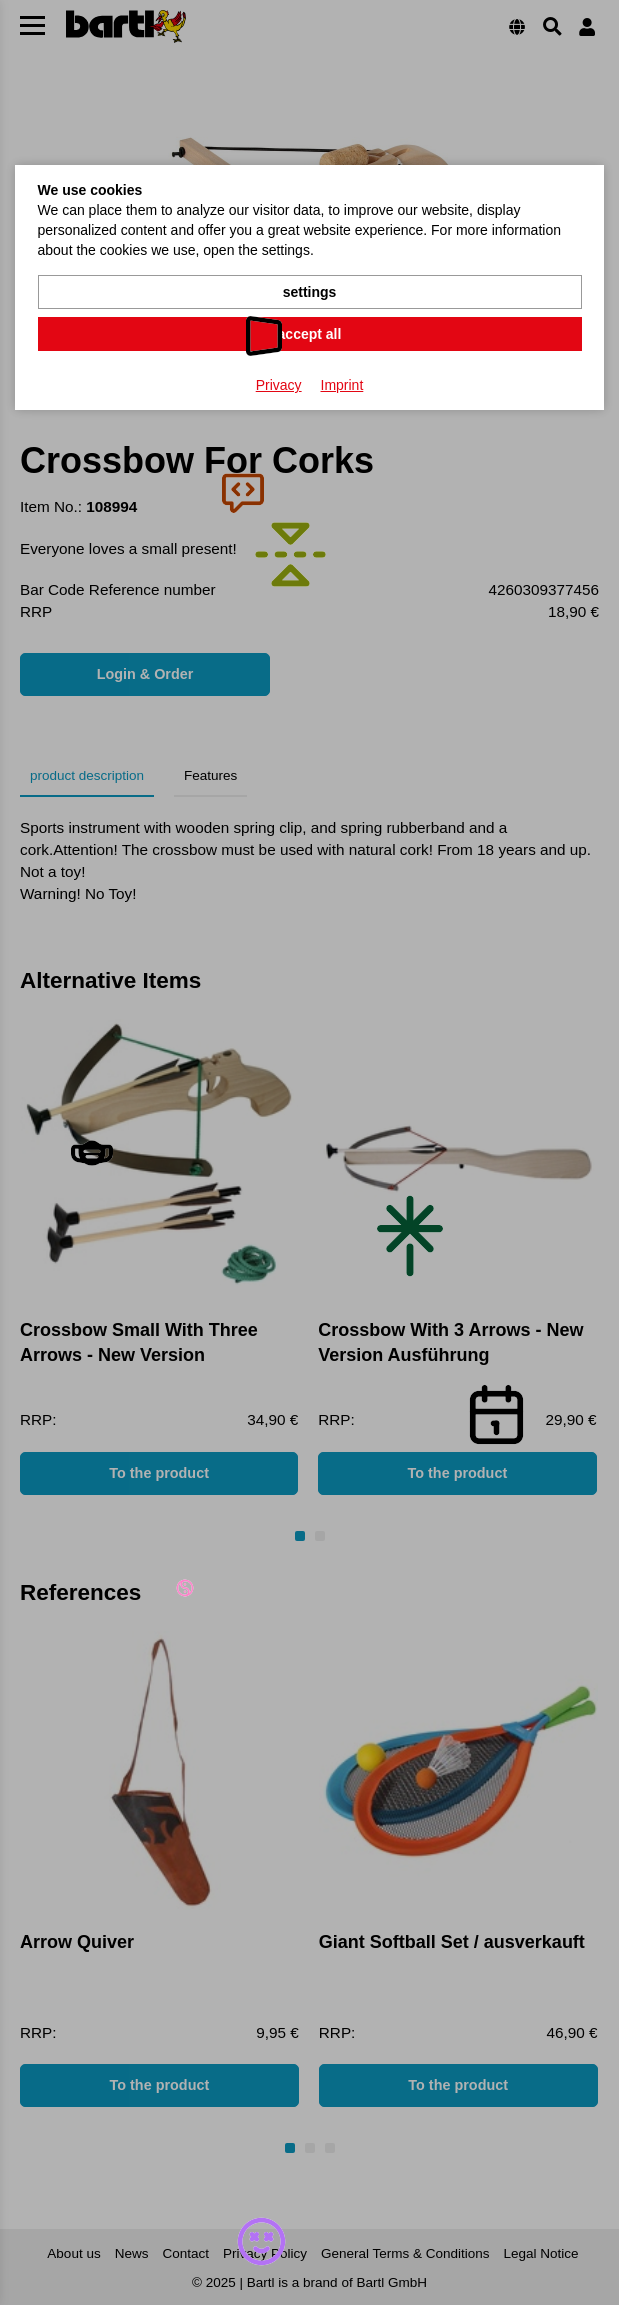 The height and width of the screenshot is (2305, 619). What do you see at coordinates (290, 554) in the screenshot?
I see `flip image vertically` at bounding box center [290, 554].